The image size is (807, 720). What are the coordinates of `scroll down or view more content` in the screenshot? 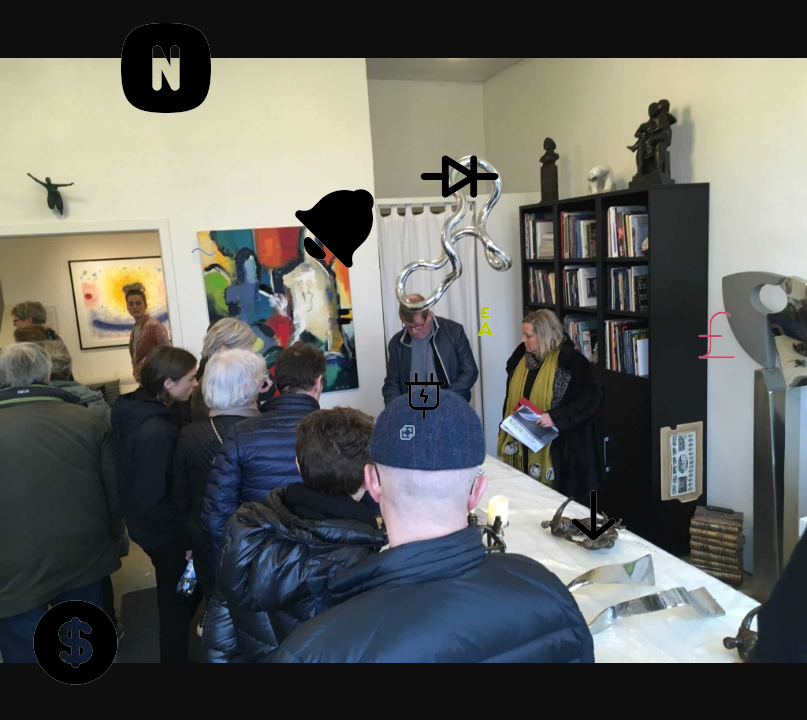 It's located at (593, 515).